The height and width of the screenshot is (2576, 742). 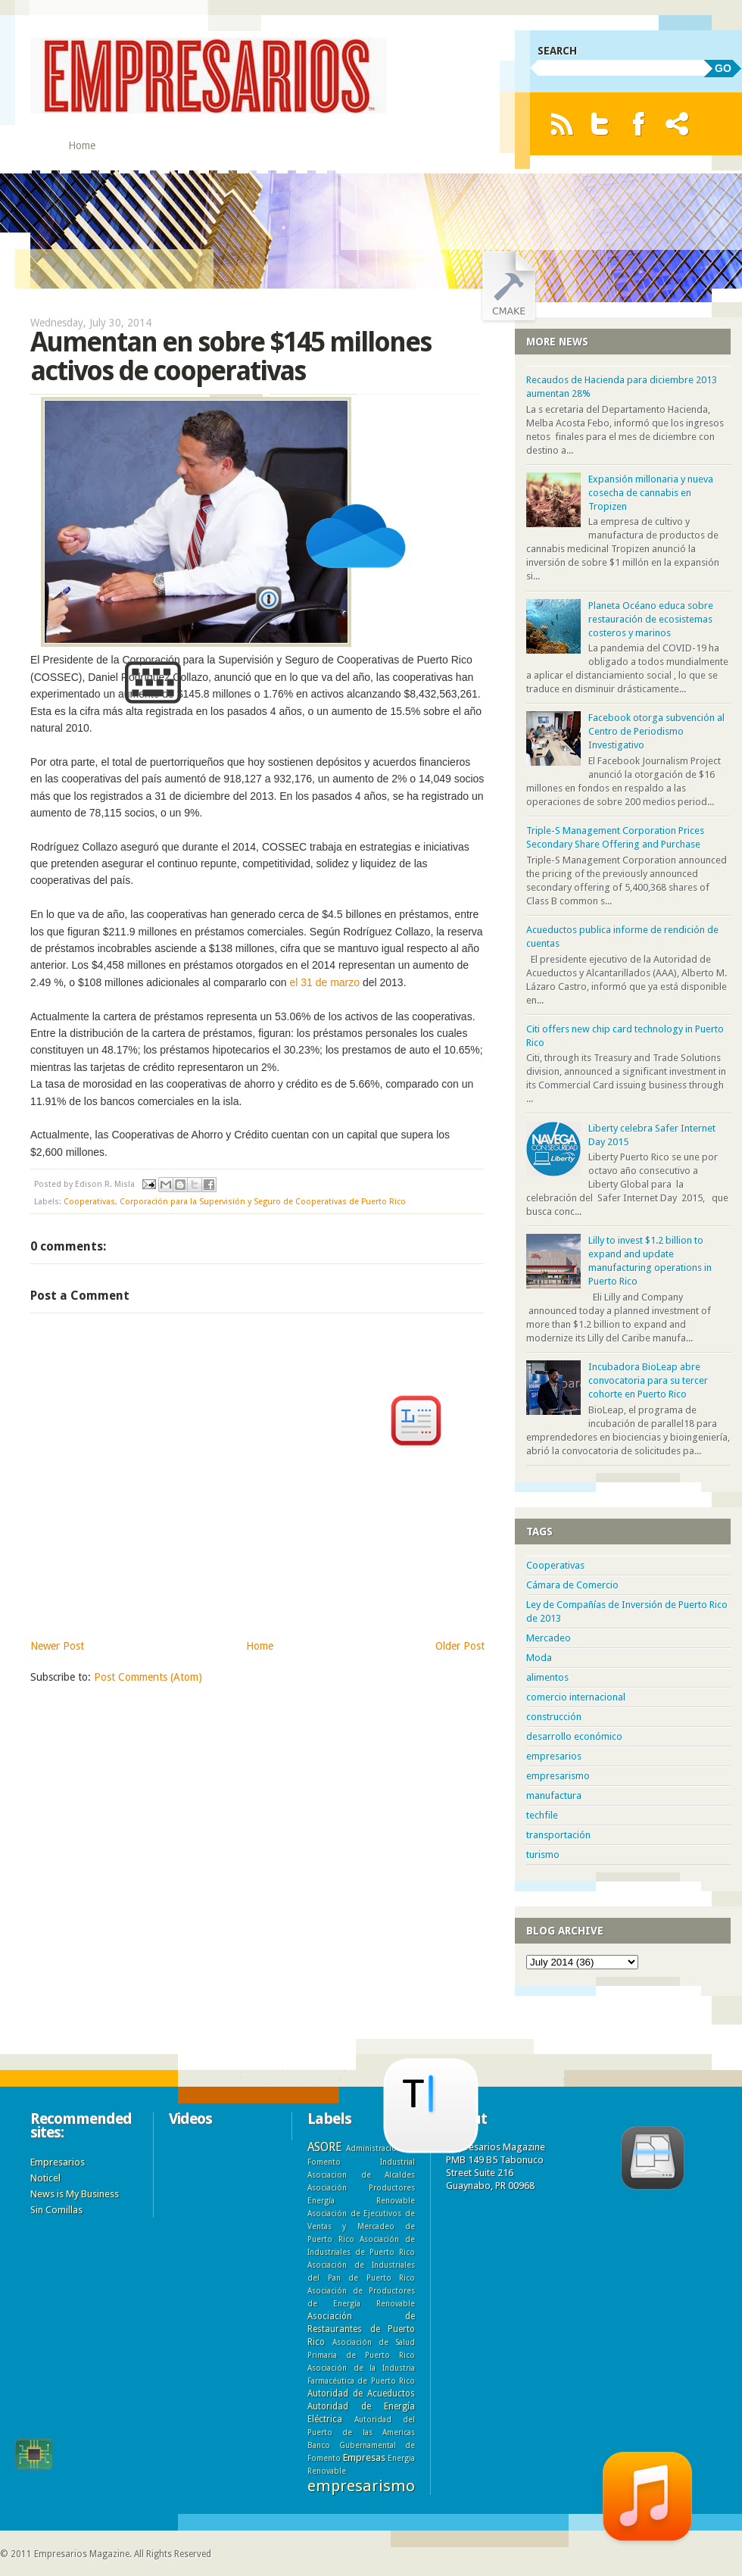 What do you see at coordinates (34, 2454) in the screenshot?
I see `open jockey hardware monitoring app` at bounding box center [34, 2454].